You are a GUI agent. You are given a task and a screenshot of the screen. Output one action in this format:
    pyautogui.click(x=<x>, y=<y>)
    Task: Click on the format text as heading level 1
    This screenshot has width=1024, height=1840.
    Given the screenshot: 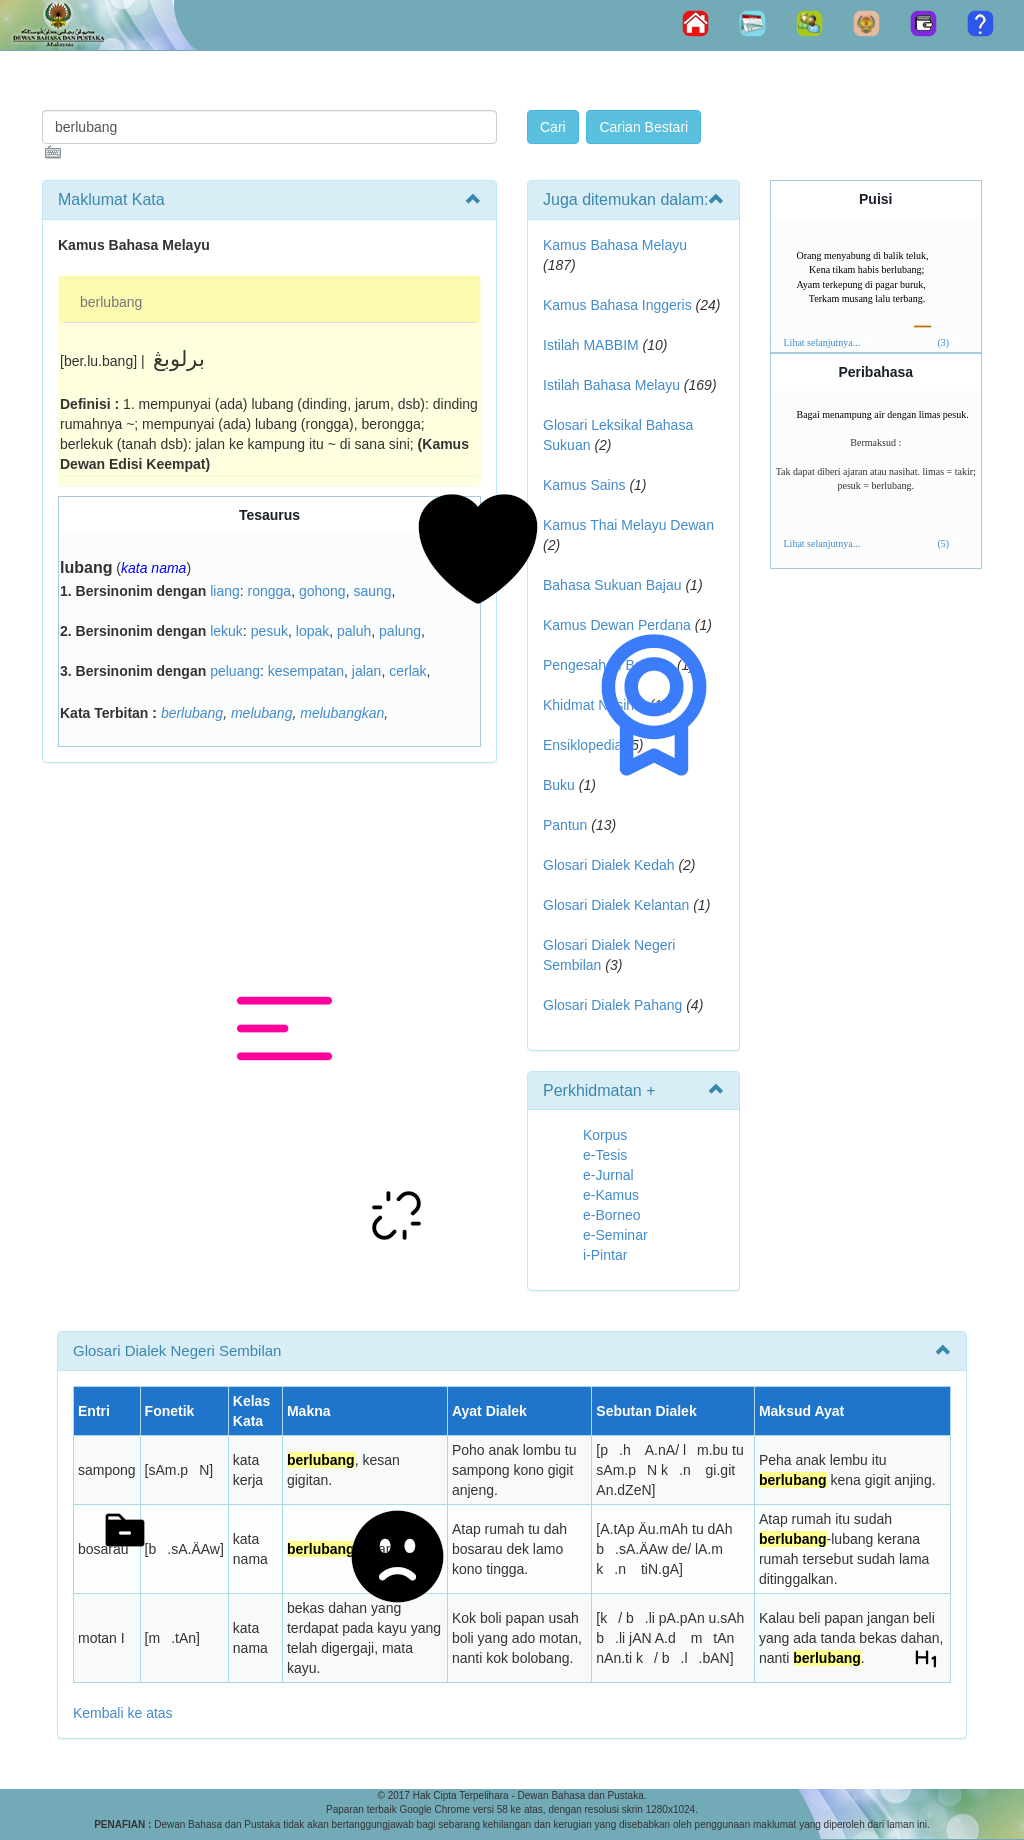 What is the action you would take?
    pyautogui.click(x=925, y=1658)
    